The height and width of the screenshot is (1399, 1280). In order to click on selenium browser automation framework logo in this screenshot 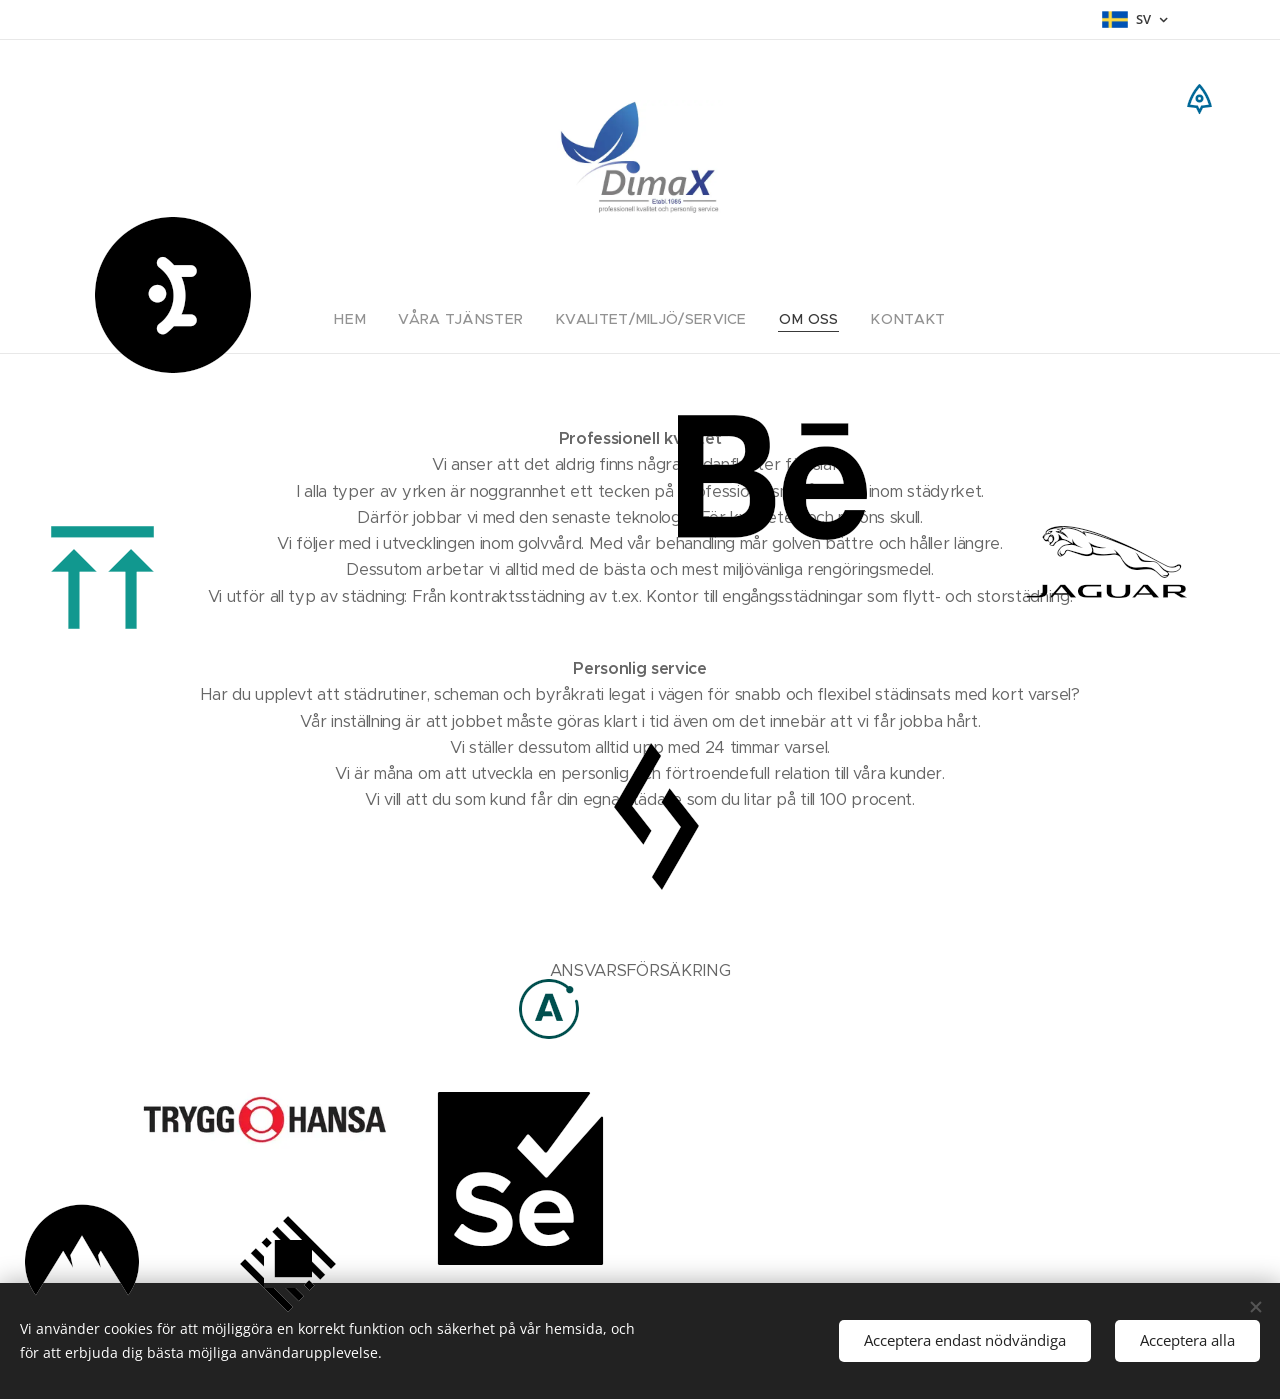, I will do `click(520, 1178)`.